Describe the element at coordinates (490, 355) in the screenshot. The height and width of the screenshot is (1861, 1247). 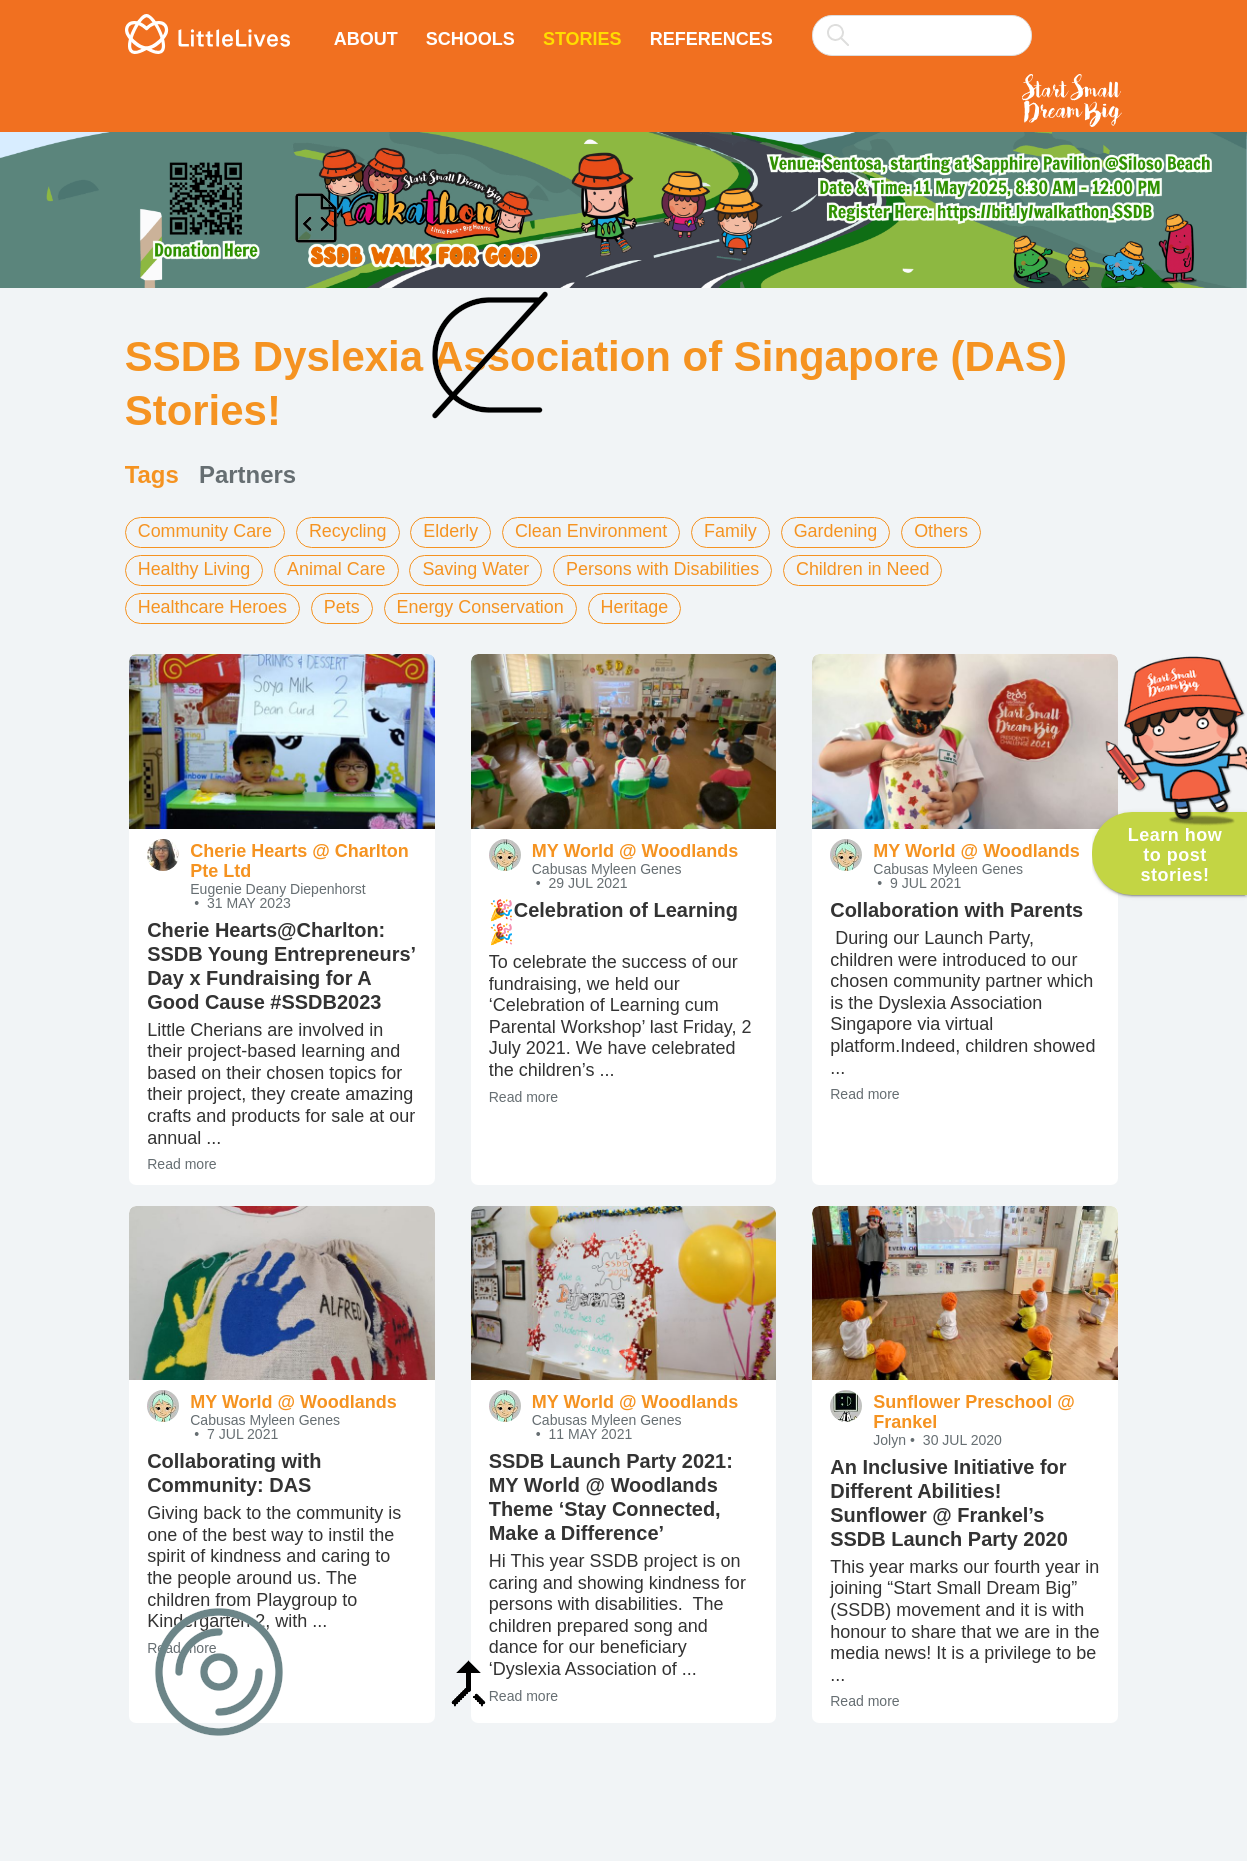
I see `indicates a set is not a subset of another in mathematical notation` at that location.